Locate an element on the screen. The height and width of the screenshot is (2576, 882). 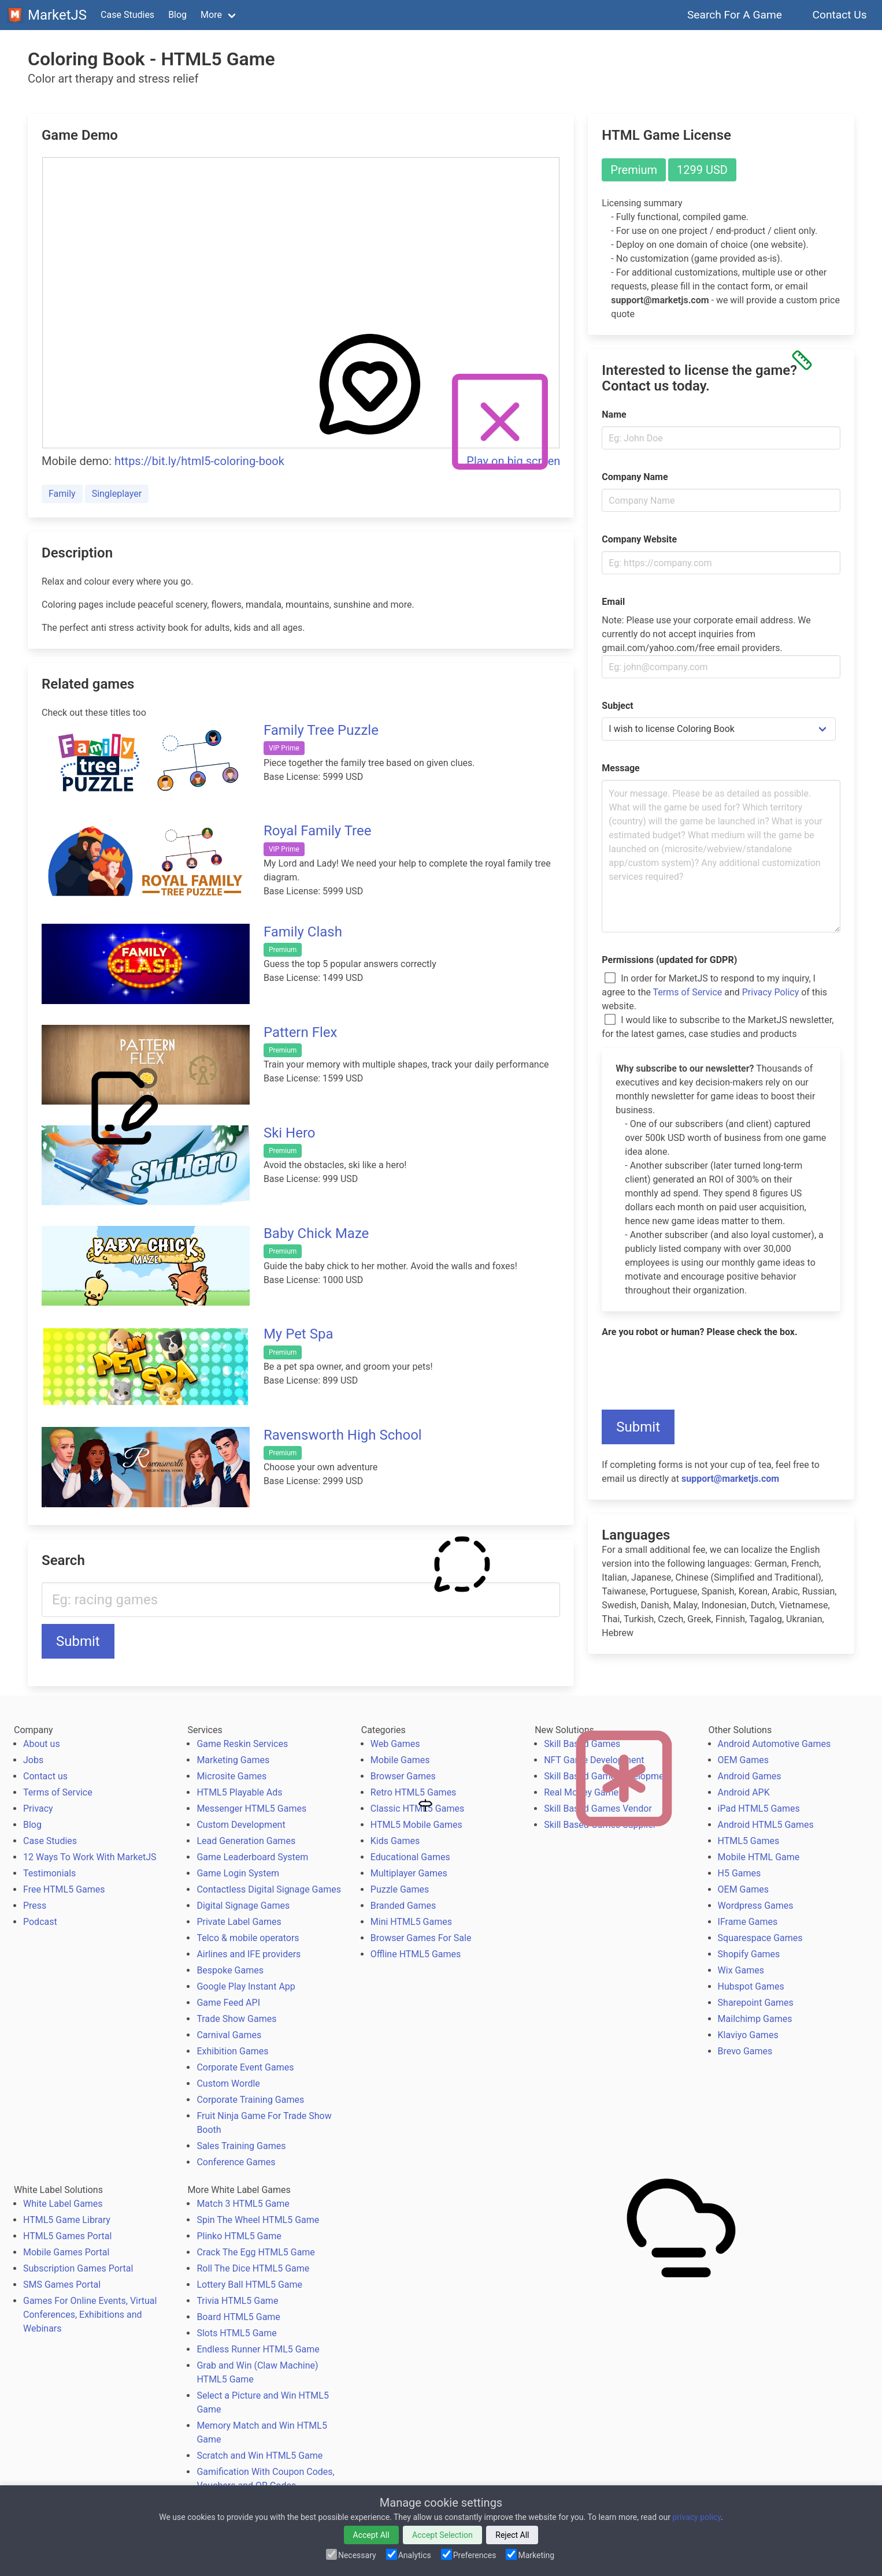
enter a password or PIN field is located at coordinates (624, 1778).